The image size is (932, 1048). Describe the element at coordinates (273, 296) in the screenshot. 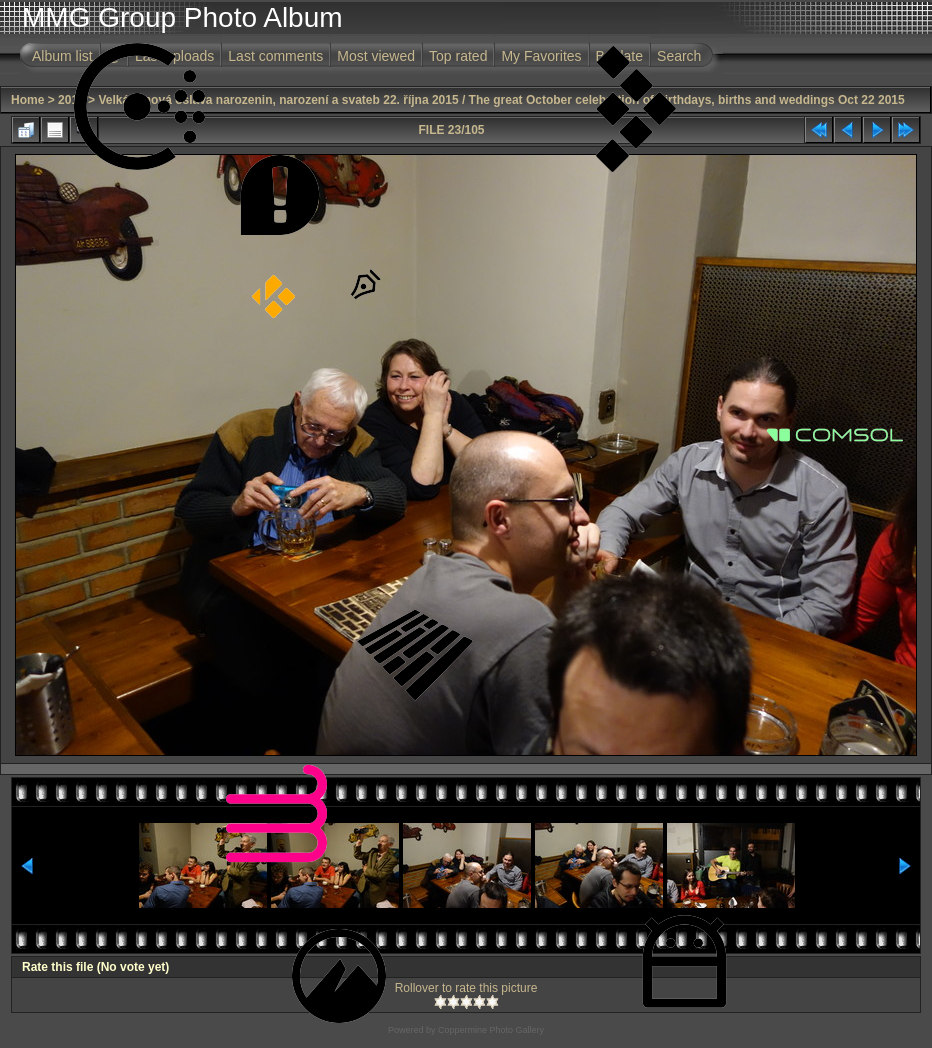

I see `open kodi media center app` at that location.